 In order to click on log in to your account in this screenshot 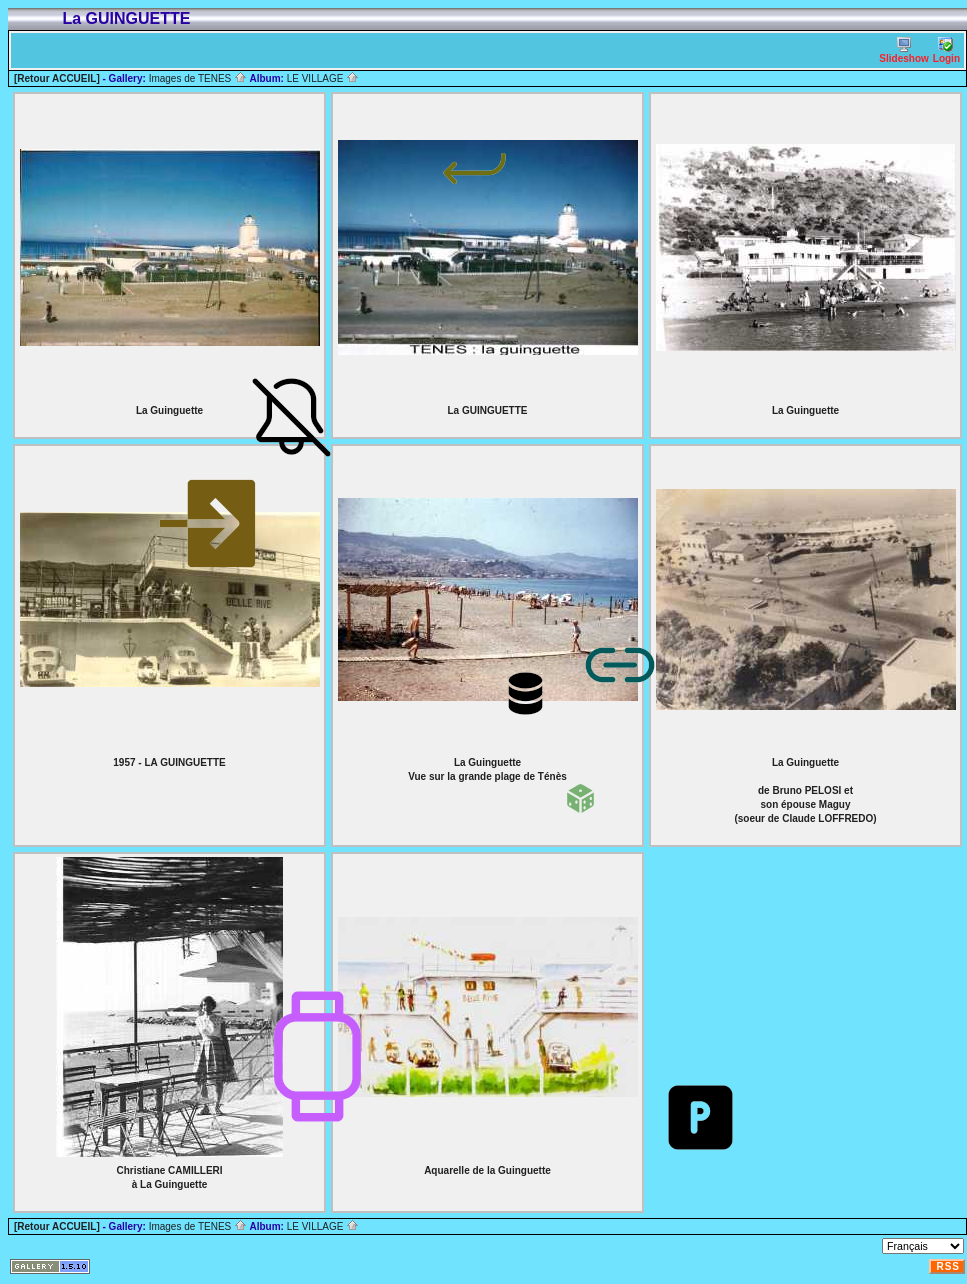, I will do `click(207, 523)`.